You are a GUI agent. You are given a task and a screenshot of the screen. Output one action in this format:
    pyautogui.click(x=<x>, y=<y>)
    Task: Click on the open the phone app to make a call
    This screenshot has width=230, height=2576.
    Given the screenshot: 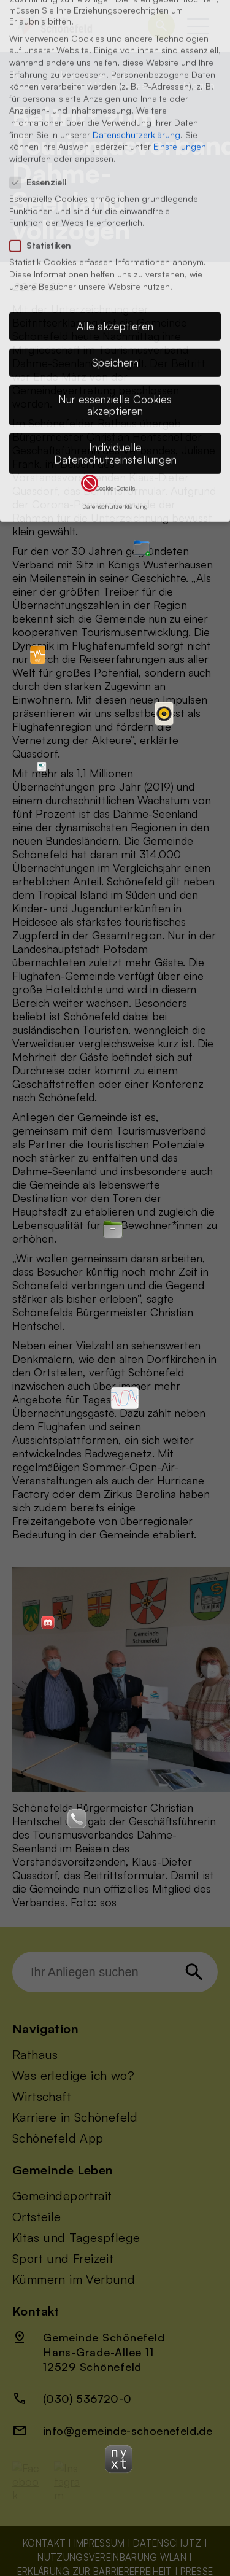 What is the action you would take?
    pyautogui.click(x=77, y=1818)
    